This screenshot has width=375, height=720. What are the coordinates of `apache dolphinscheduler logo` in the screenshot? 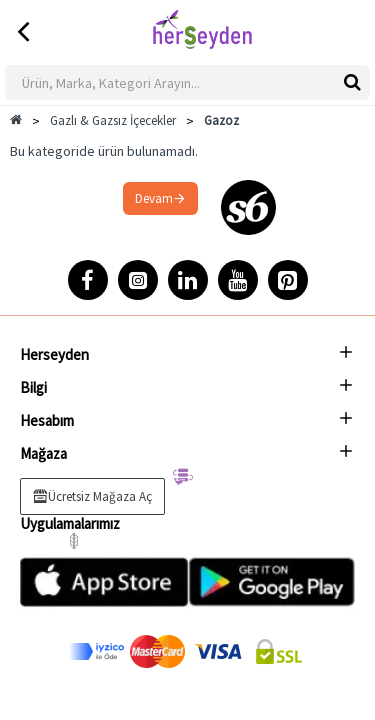 It's located at (183, 477).